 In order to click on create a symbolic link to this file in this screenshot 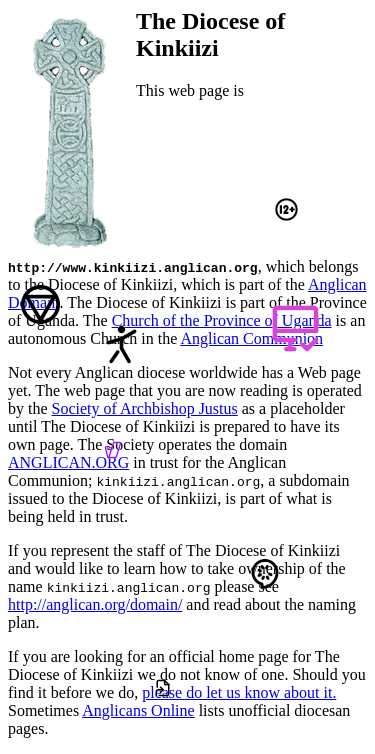, I will do `click(163, 688)`.